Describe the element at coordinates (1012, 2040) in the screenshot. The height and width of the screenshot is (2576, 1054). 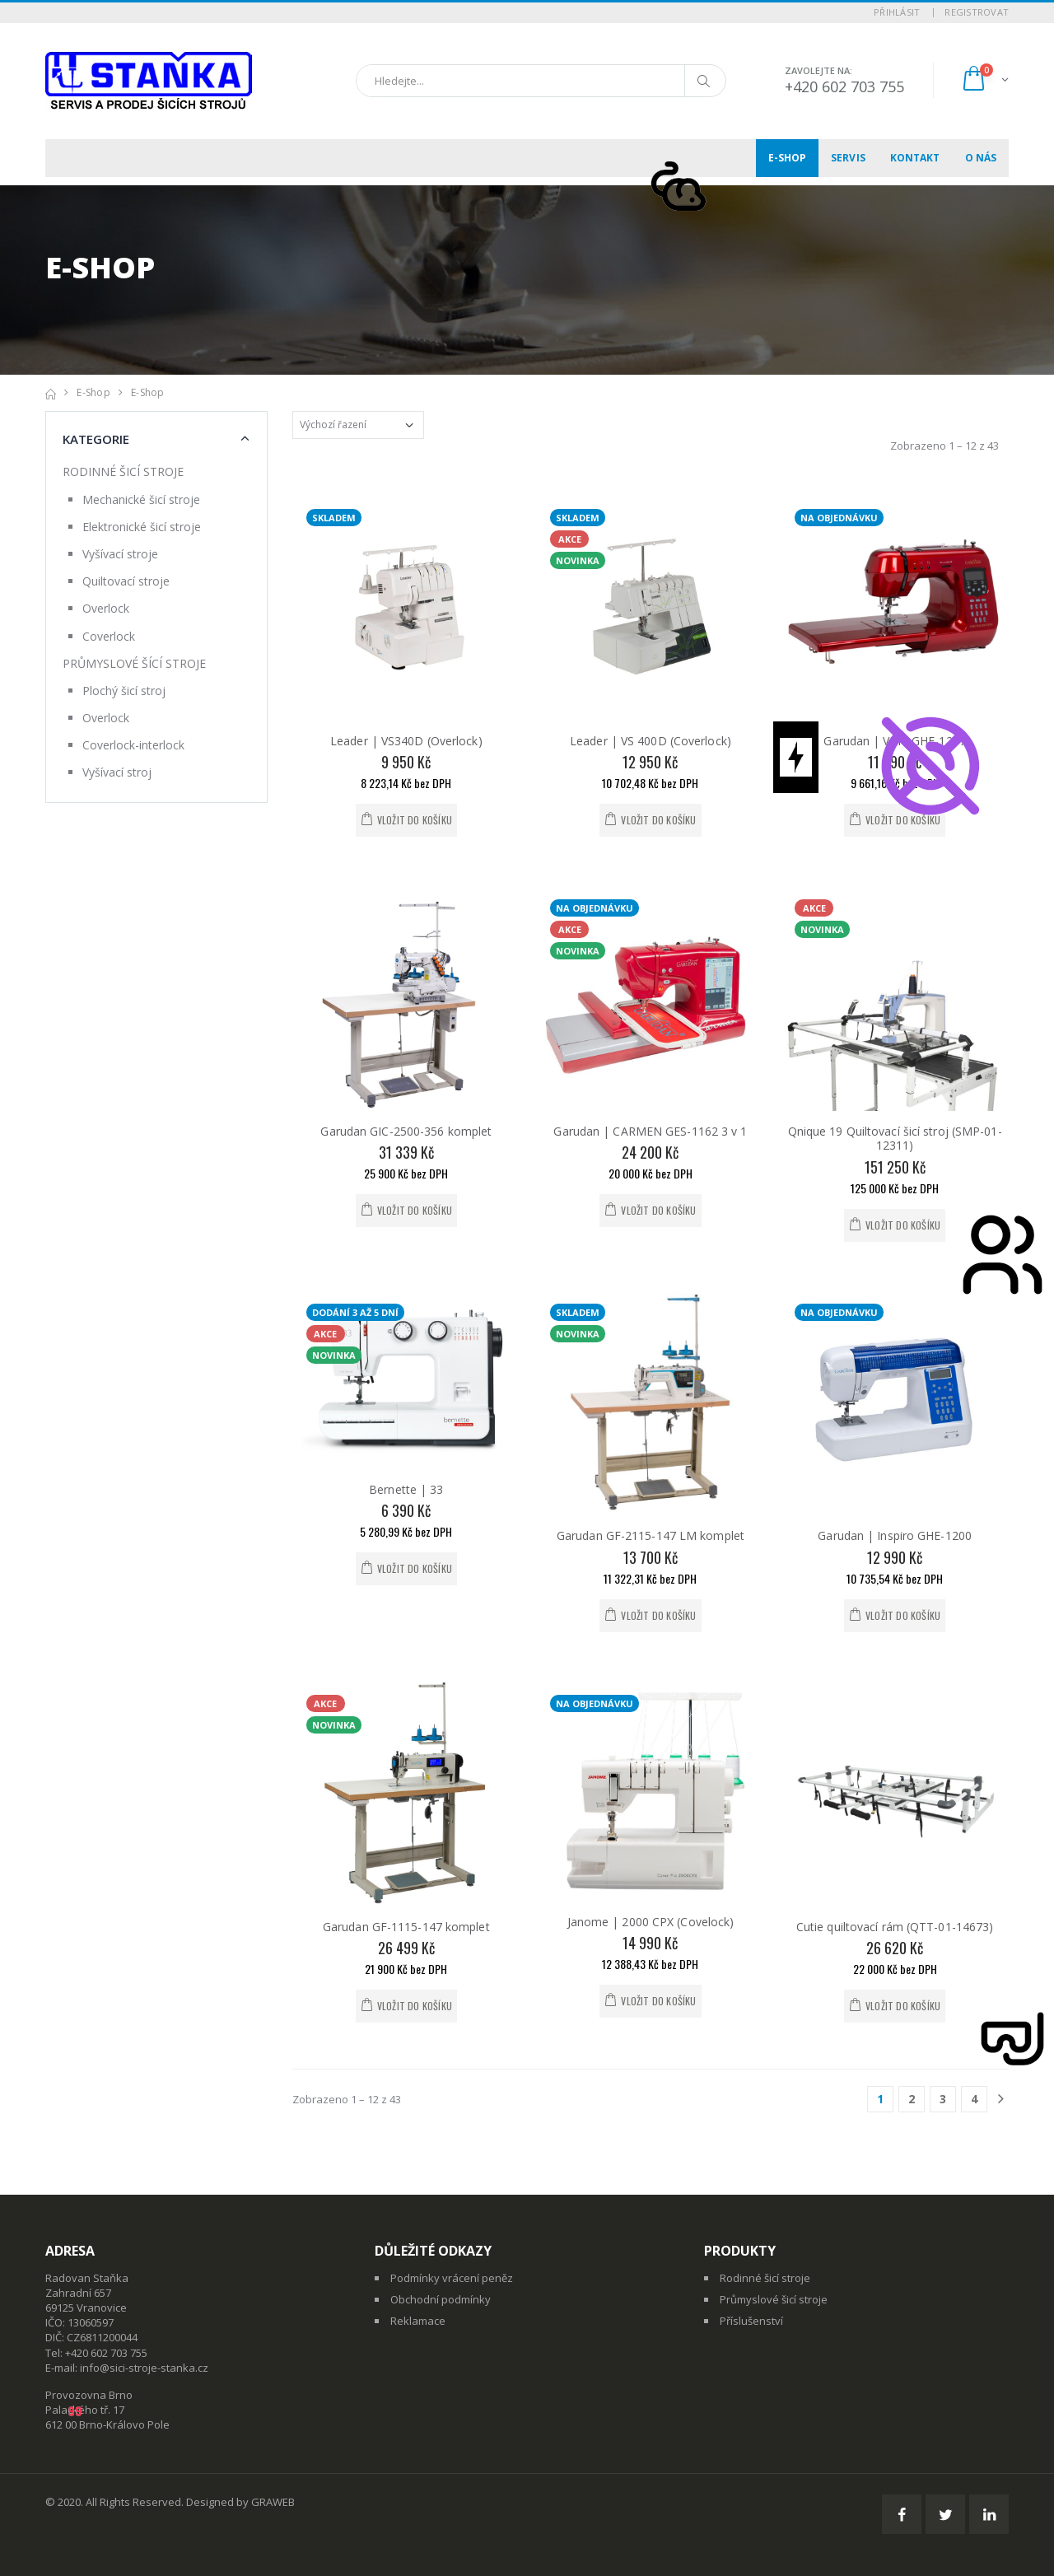
I see `access scuba diving or snorkeling activities` at that location.